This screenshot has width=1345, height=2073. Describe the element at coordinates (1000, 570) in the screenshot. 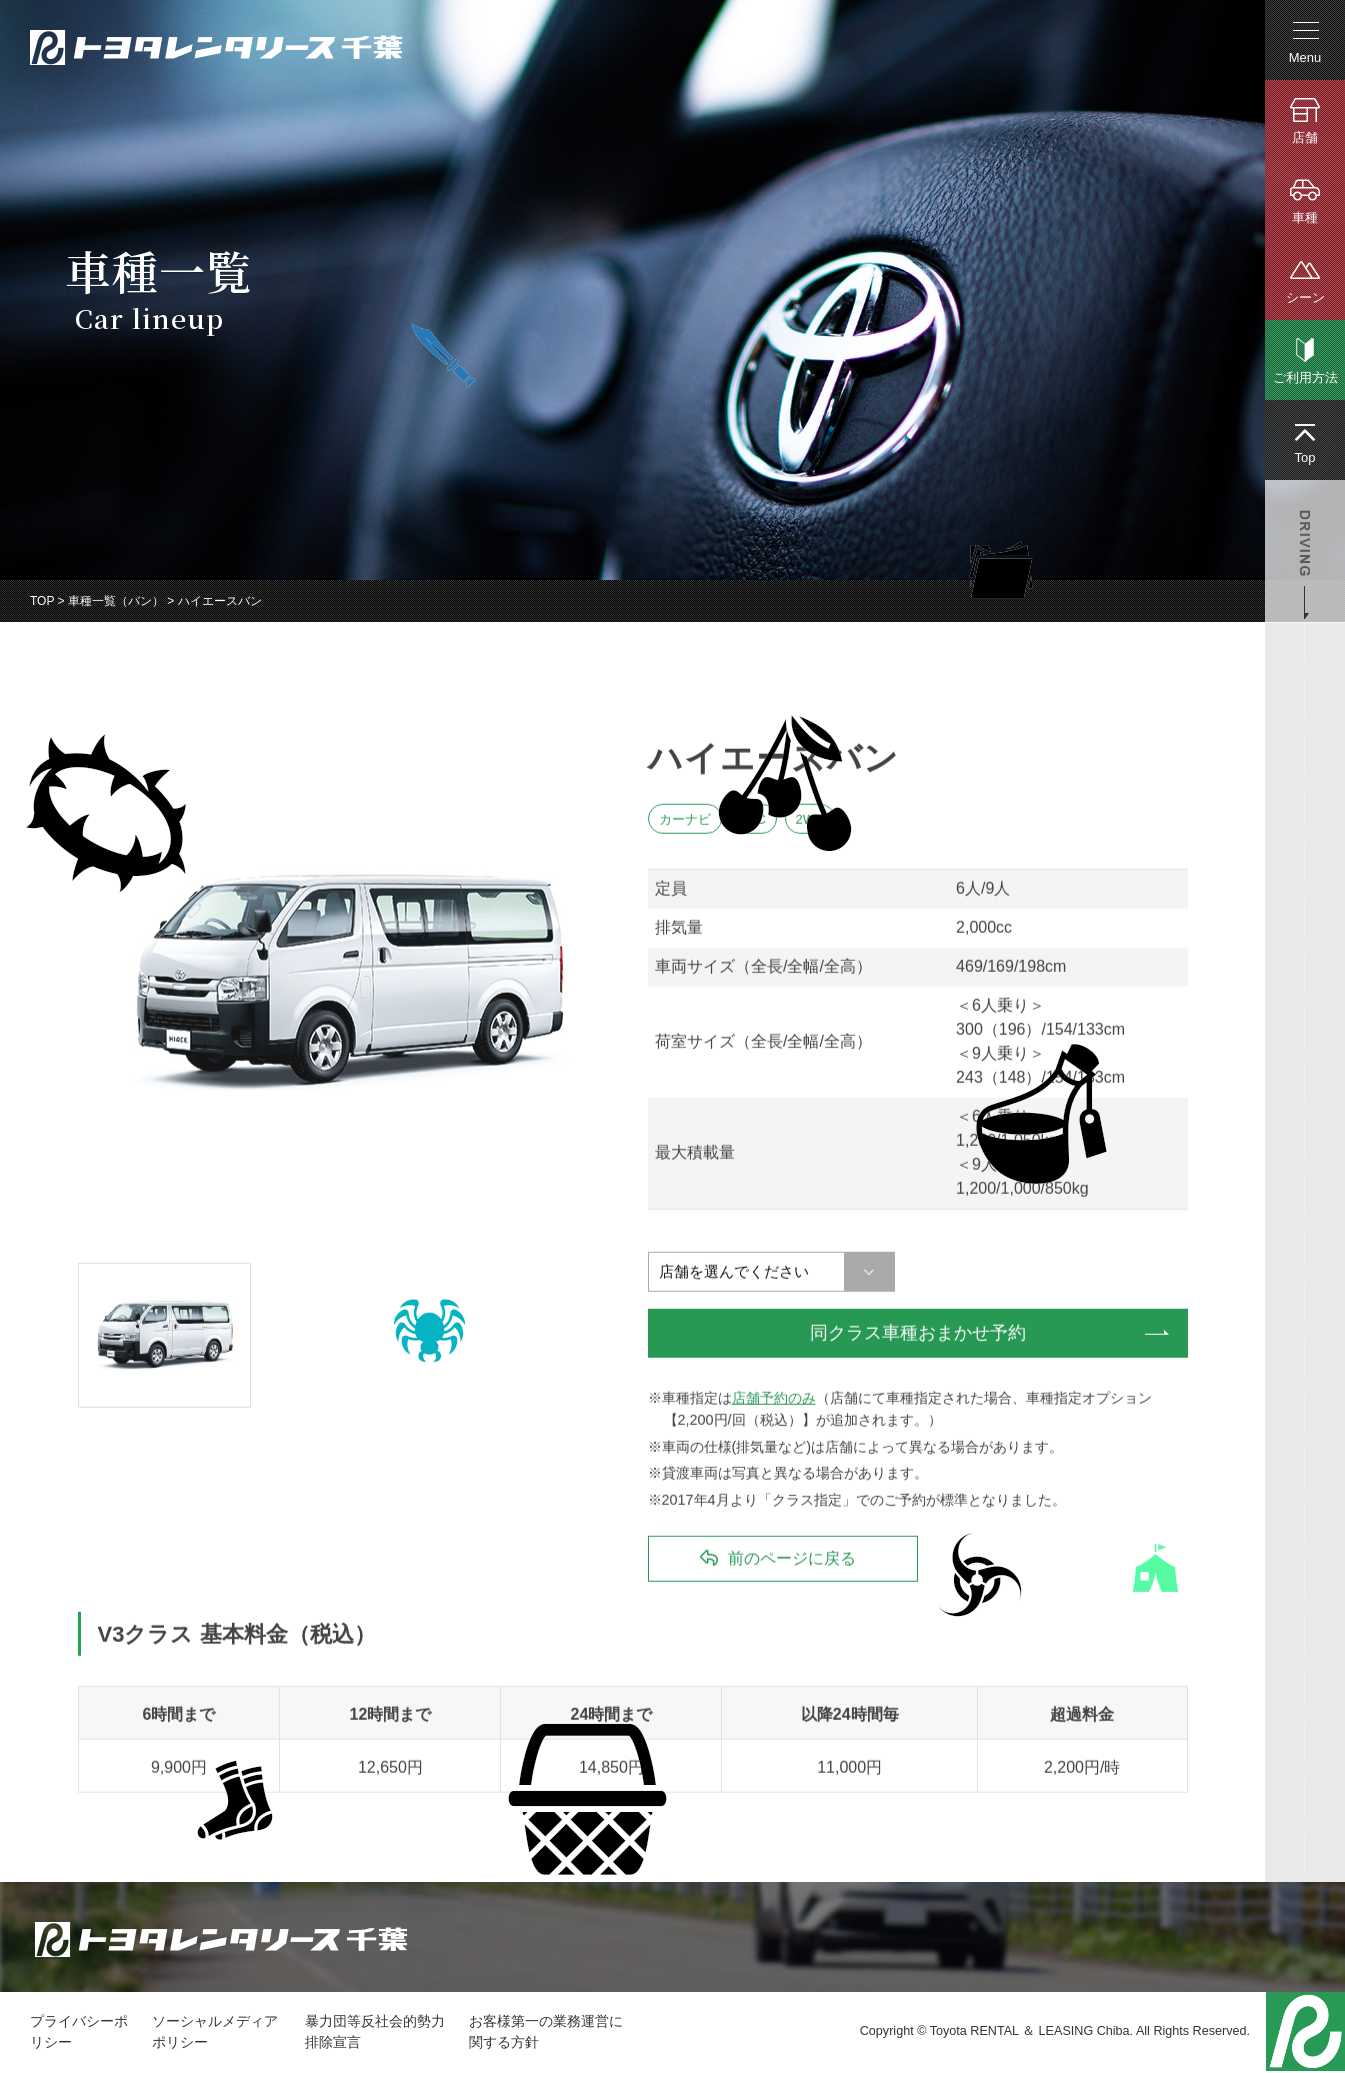

I see `folder containing multiple files or documents` at that location.